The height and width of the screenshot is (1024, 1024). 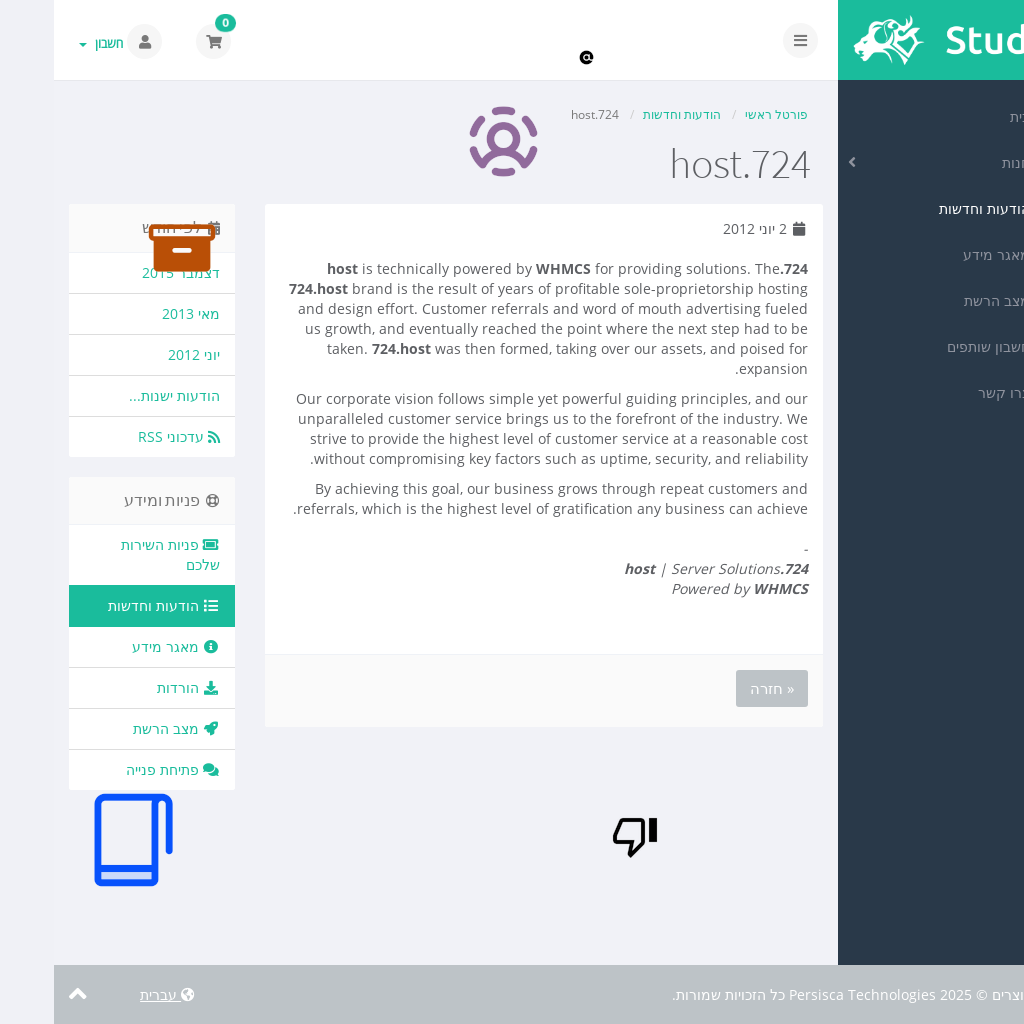 What do you see at coordinates (130, 840) in the screenshot?
I see `indicates towel or linen amenities available` at bounding box center [130, 840].